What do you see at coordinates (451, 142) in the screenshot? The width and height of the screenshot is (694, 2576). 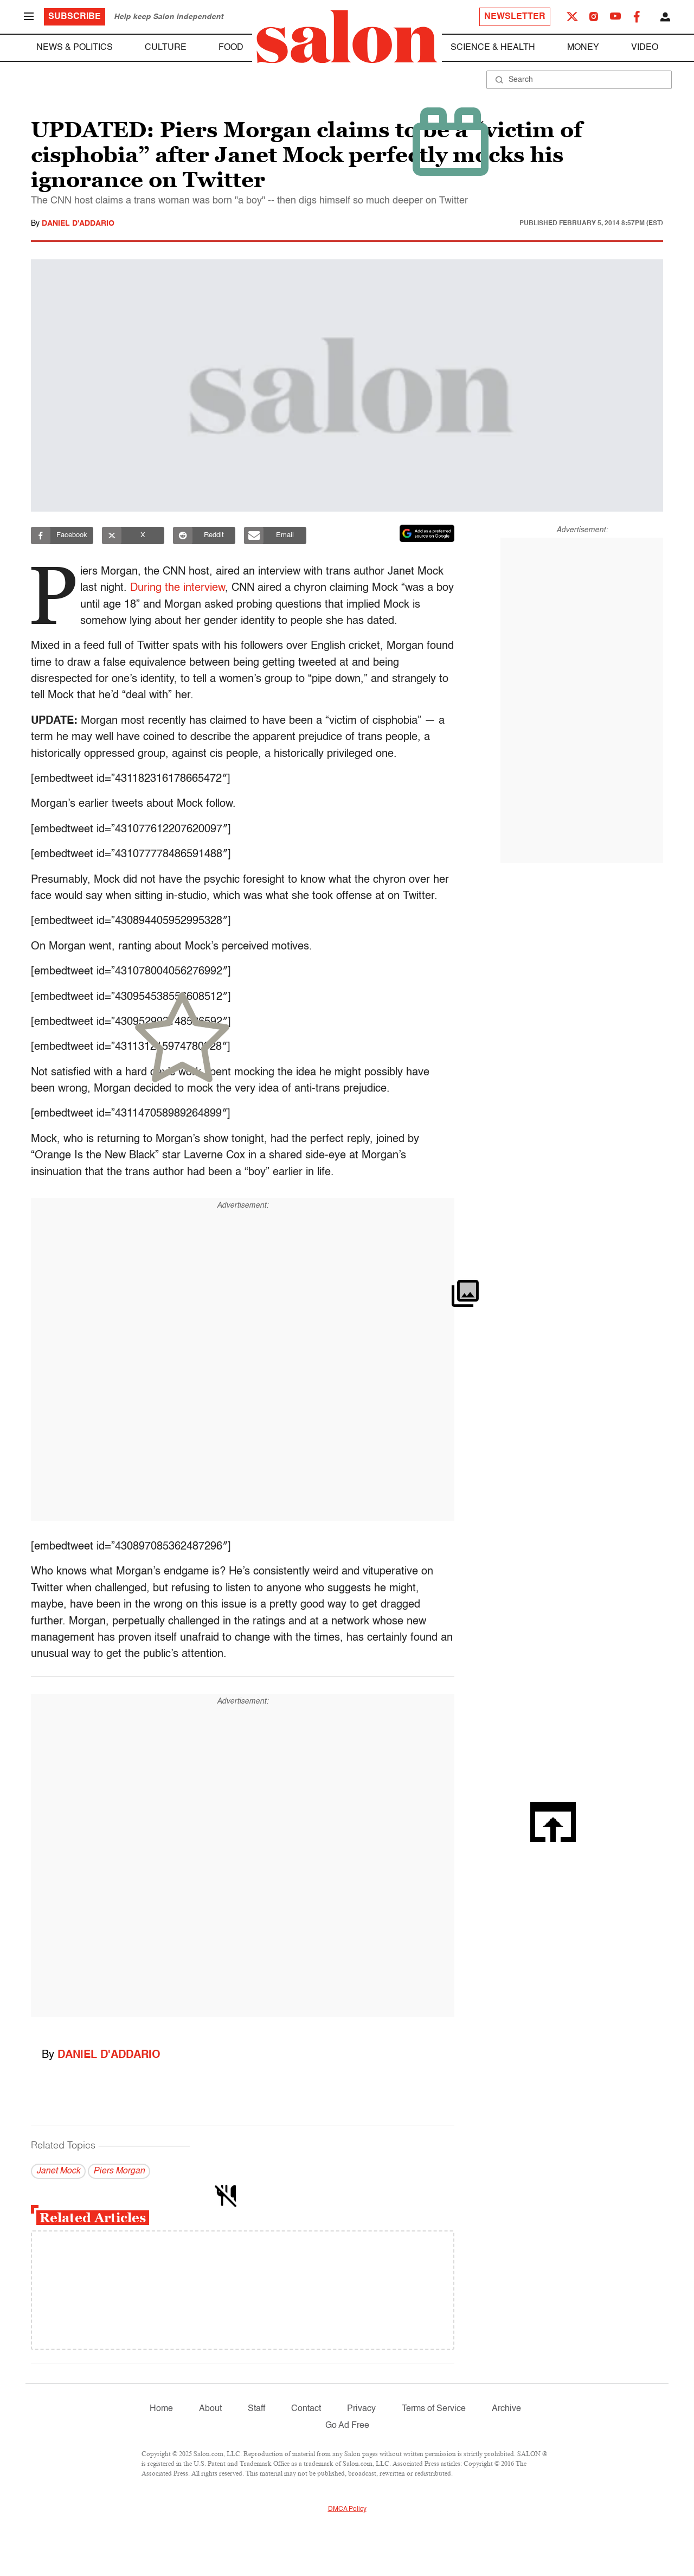 I see `access building blocks or modular components` at bounding box center [451, 142].